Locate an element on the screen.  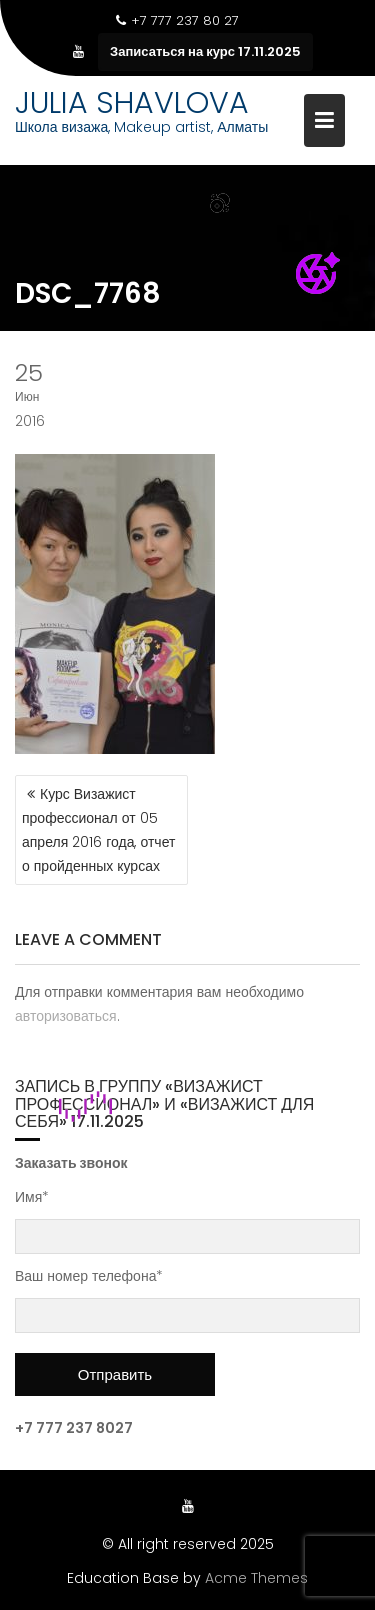
access AI-powered camera features is located at coordinates (316, 274).